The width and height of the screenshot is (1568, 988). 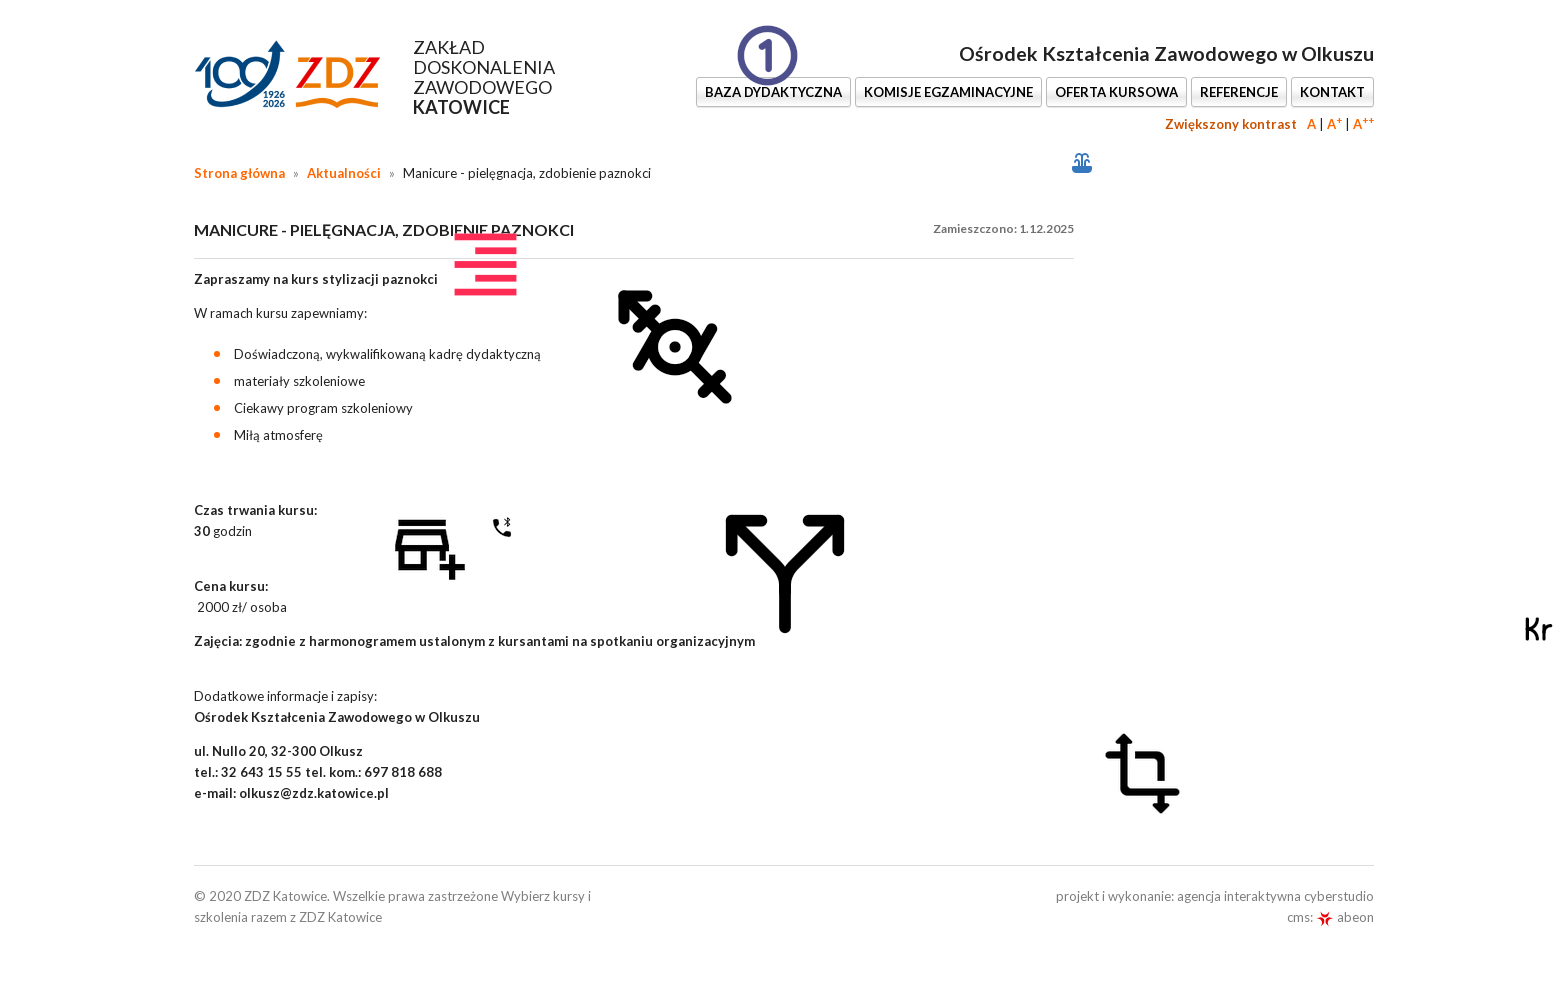 I want to click on transform or resize an image, so click(x=1142, y=773).